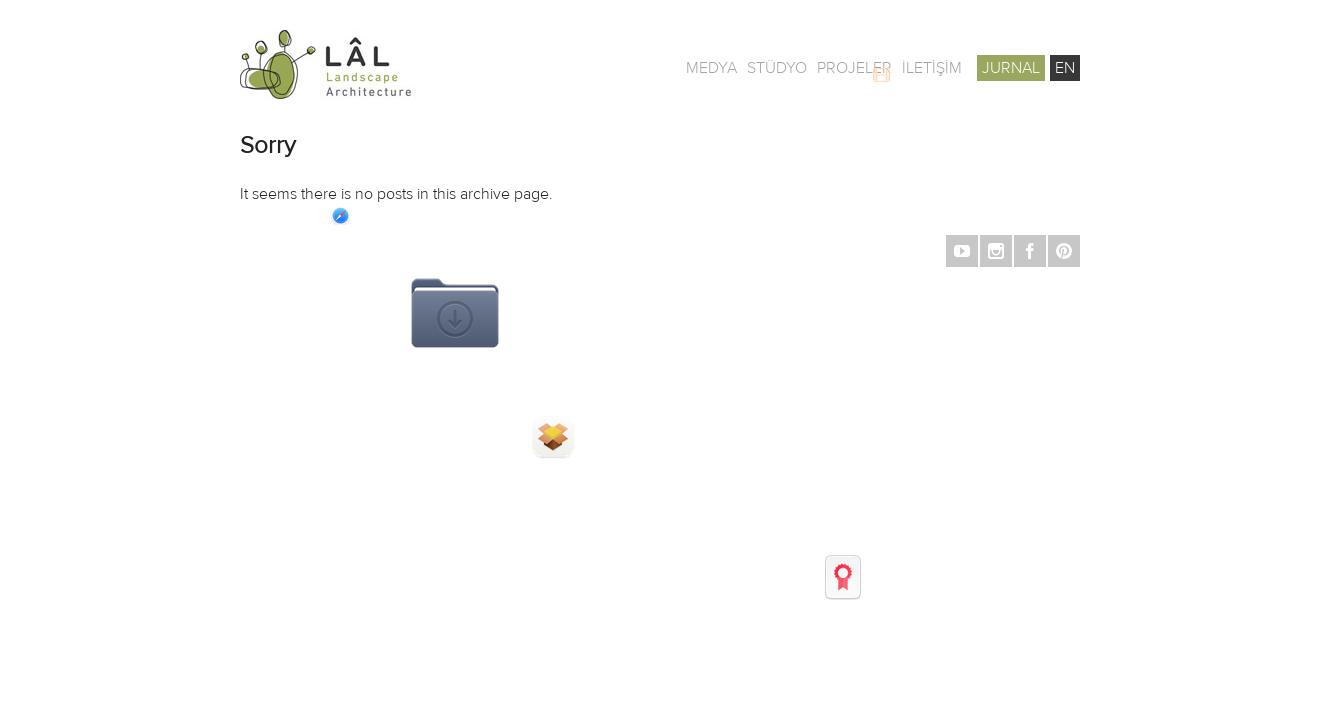 Image resolution: width=1320 pixels, height=720 pixels. What do you see at coordinates (340, 215) in the screenshot?
I see `open Safari web browser` at bounding box center [340, 215].